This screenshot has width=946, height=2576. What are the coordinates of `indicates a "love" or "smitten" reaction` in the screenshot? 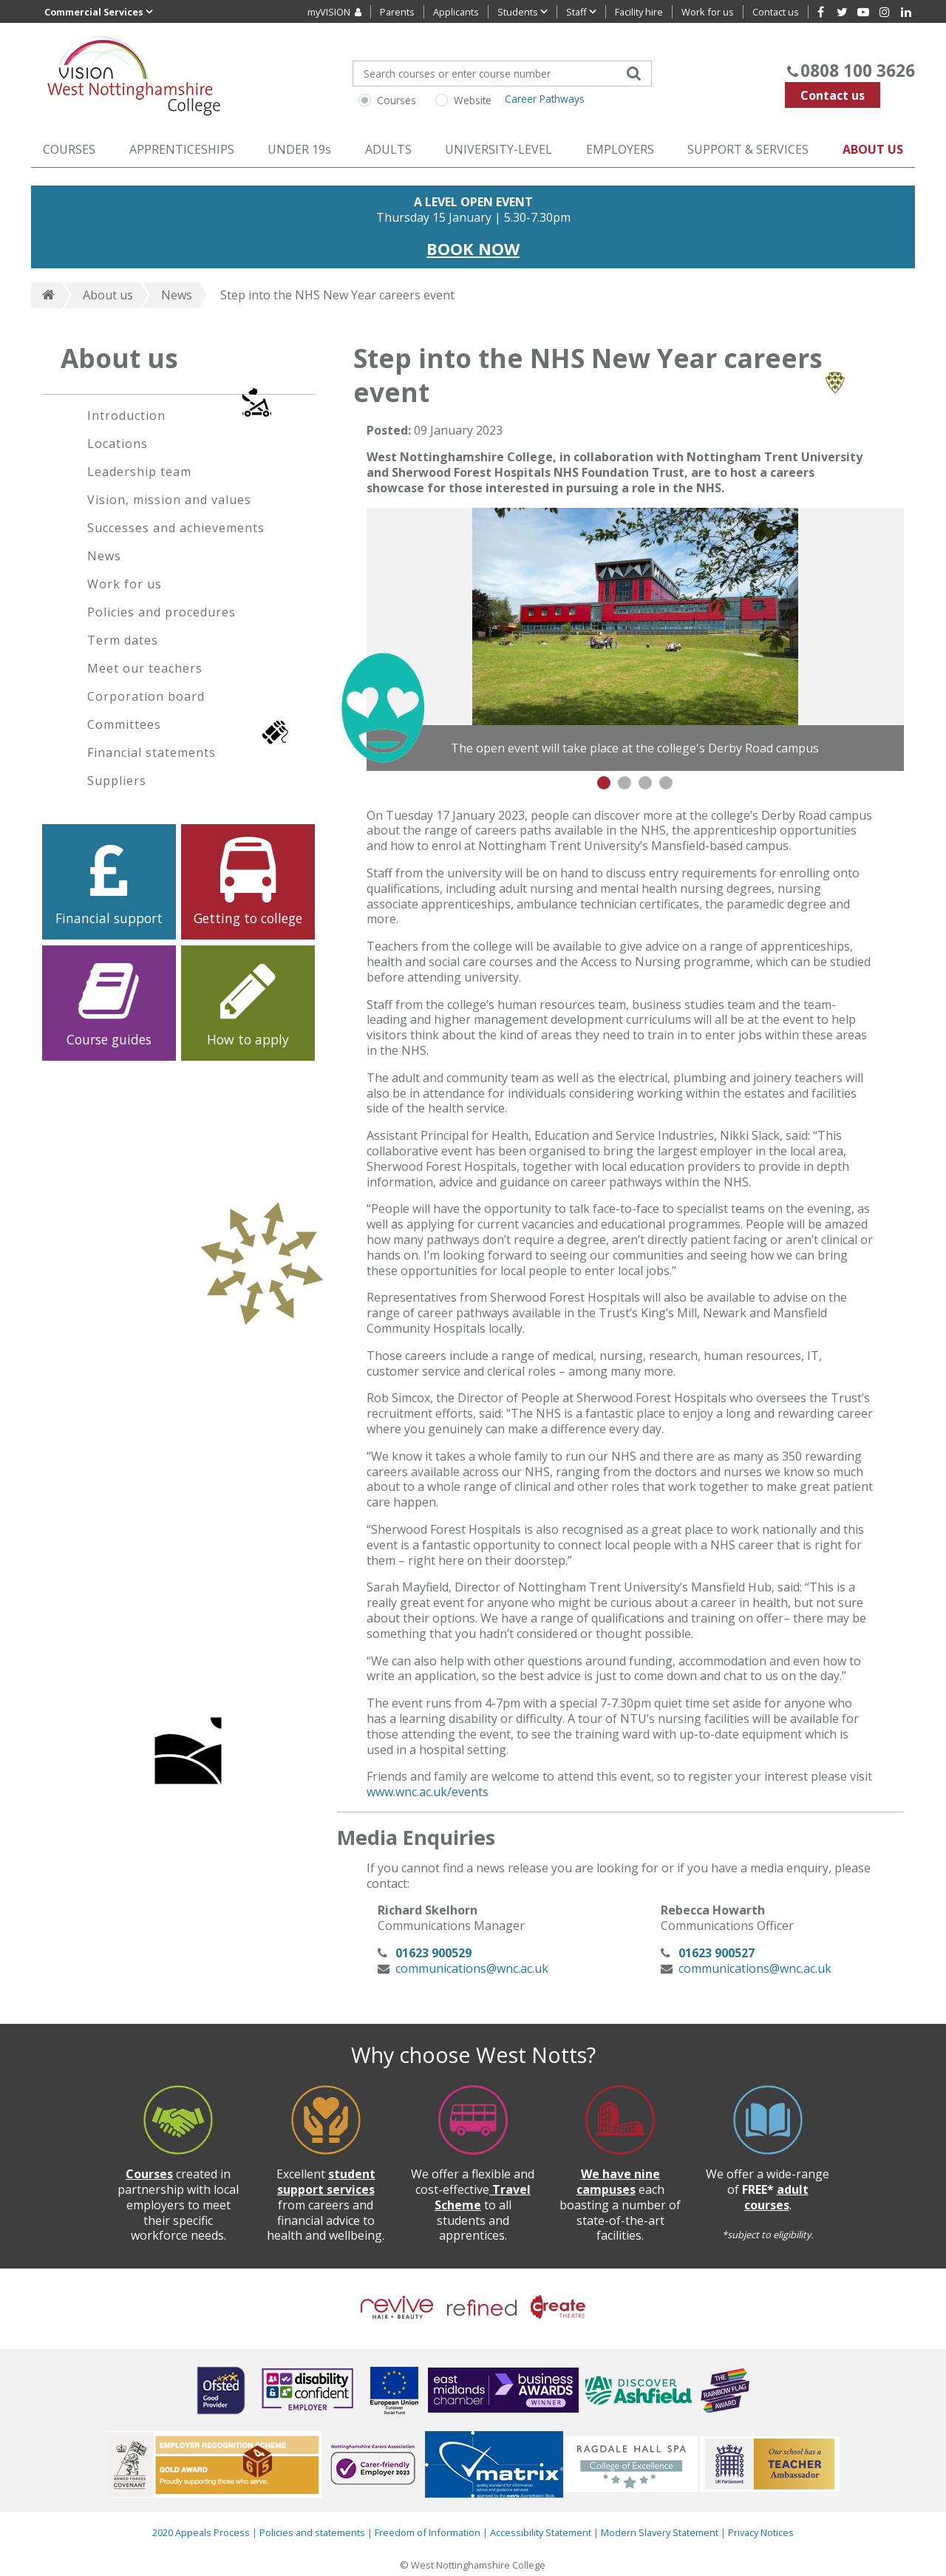 It's located at (383, 707).